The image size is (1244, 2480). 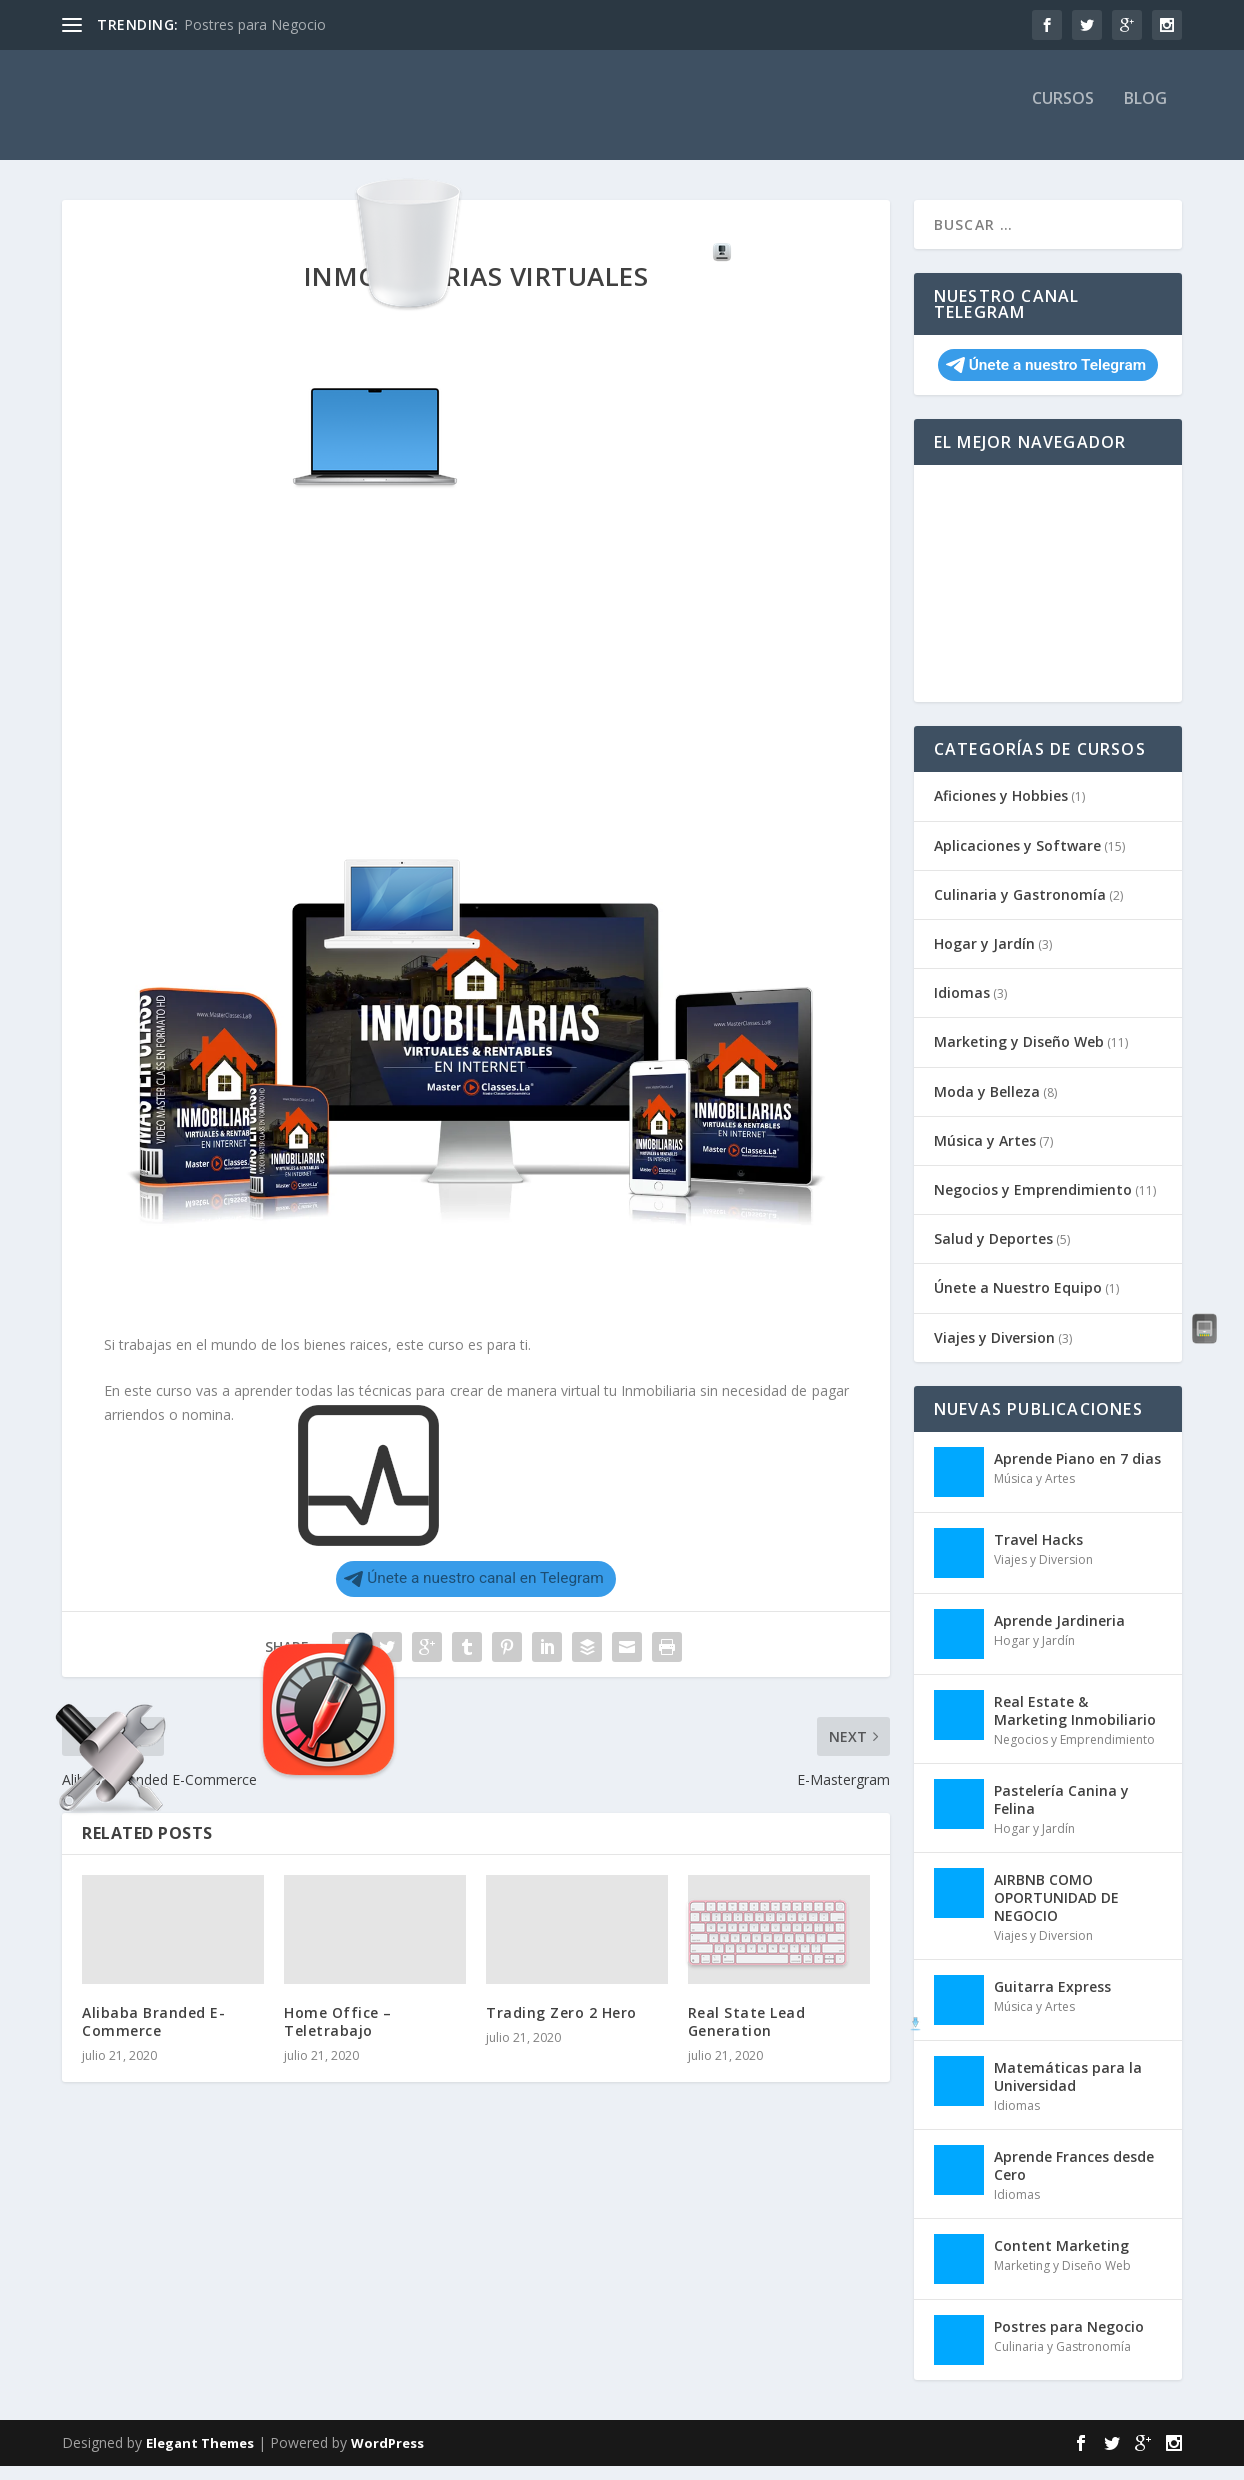 I want to click on save document to a new location or filename, so click(x=915, y=2022).